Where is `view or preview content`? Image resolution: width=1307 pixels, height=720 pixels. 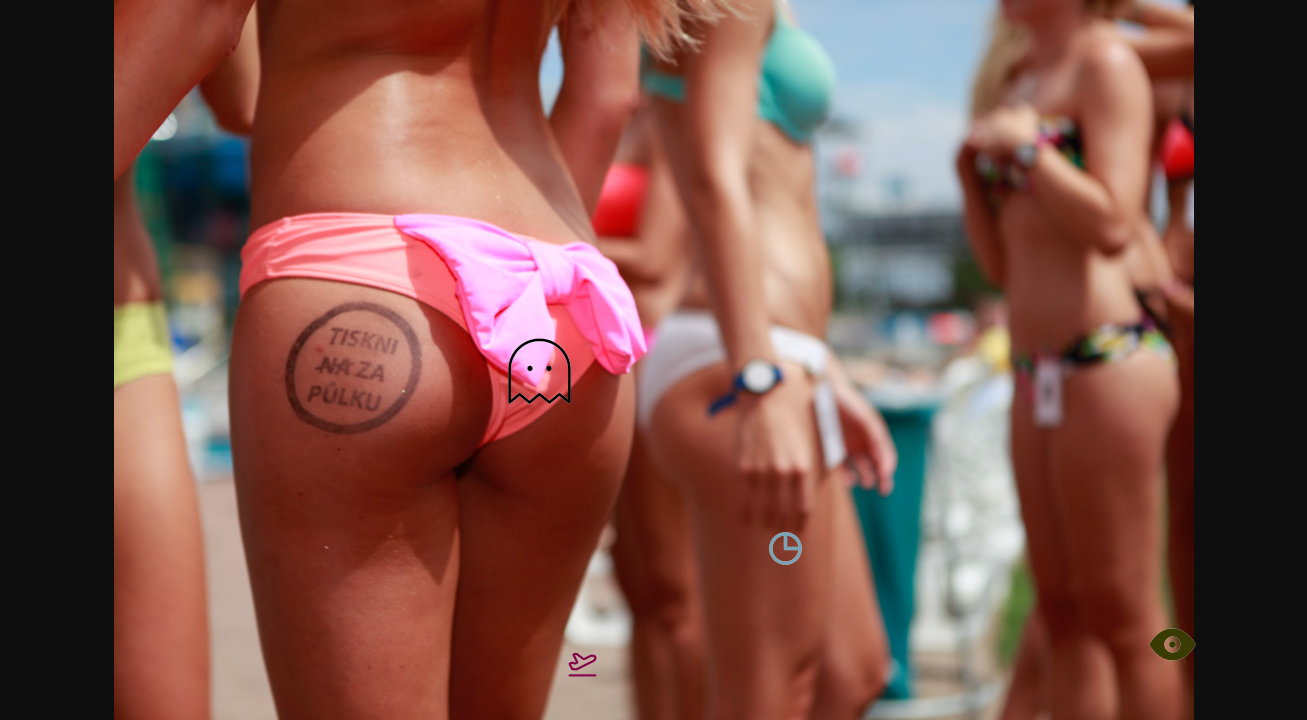
view or preview content is located at coordinates (1172, 644).